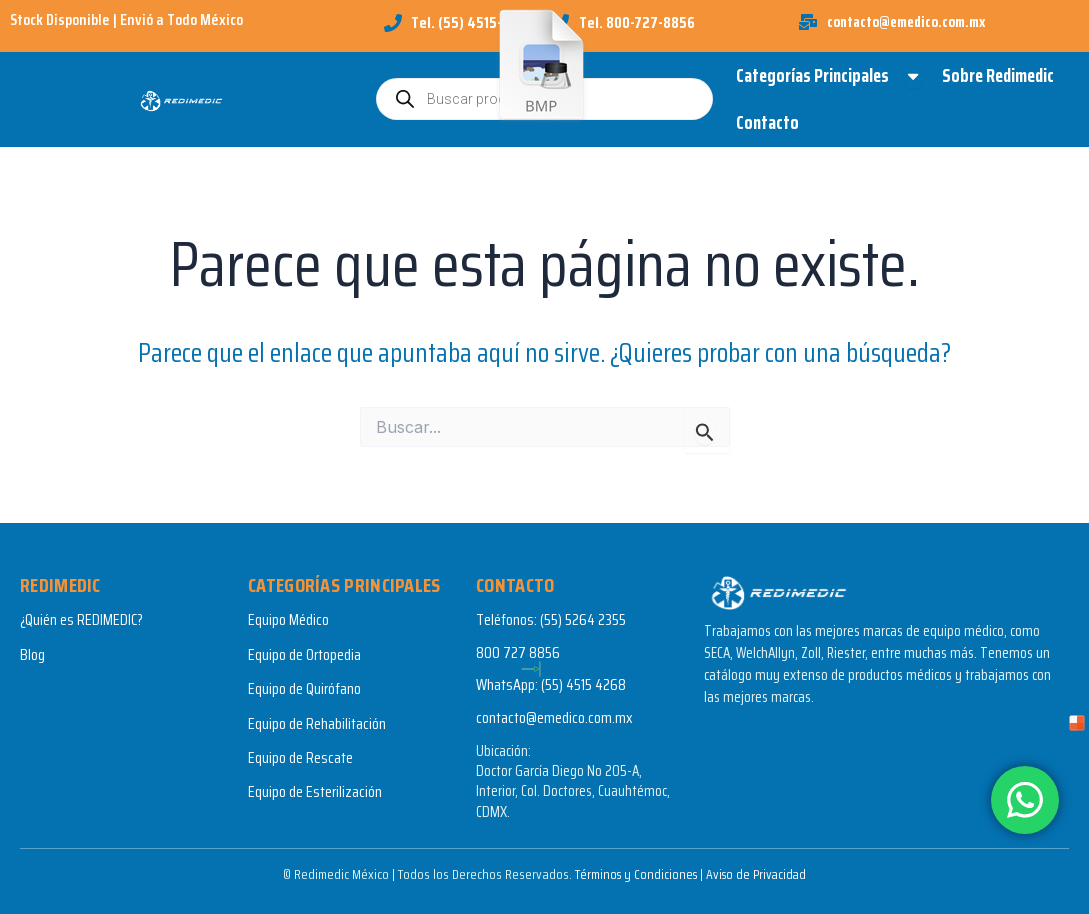  What do you see at coordinates (541, 66) in the screenshot?
I see `a BMP image file` at bounding box center [541, 66].